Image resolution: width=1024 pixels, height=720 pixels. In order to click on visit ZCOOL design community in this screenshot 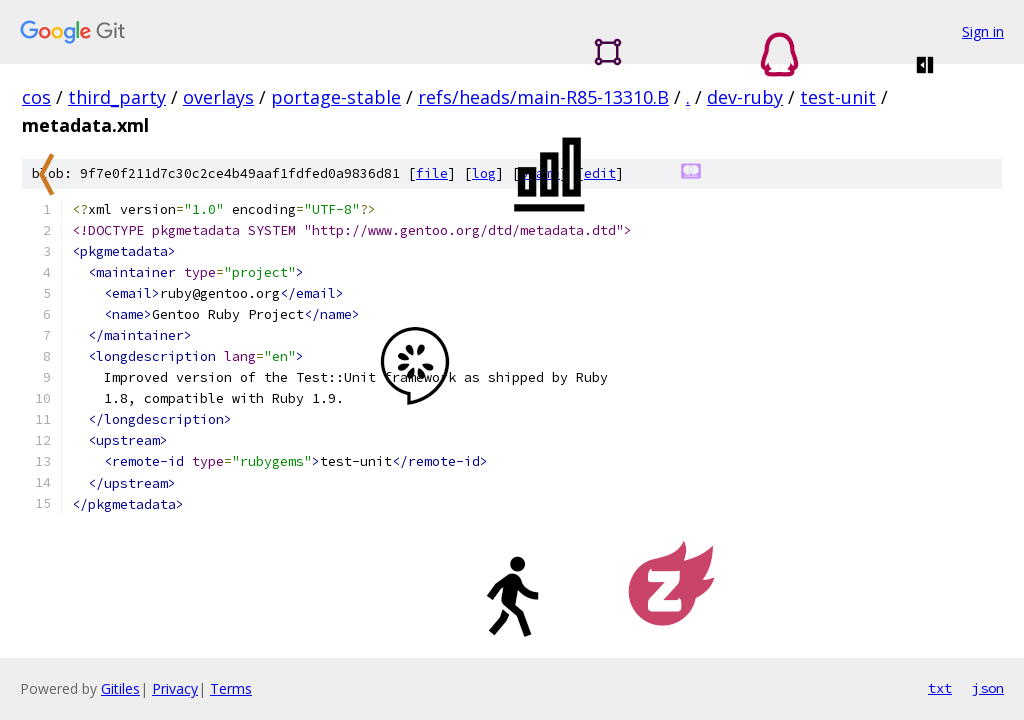, I will do `click(671, 583)`.